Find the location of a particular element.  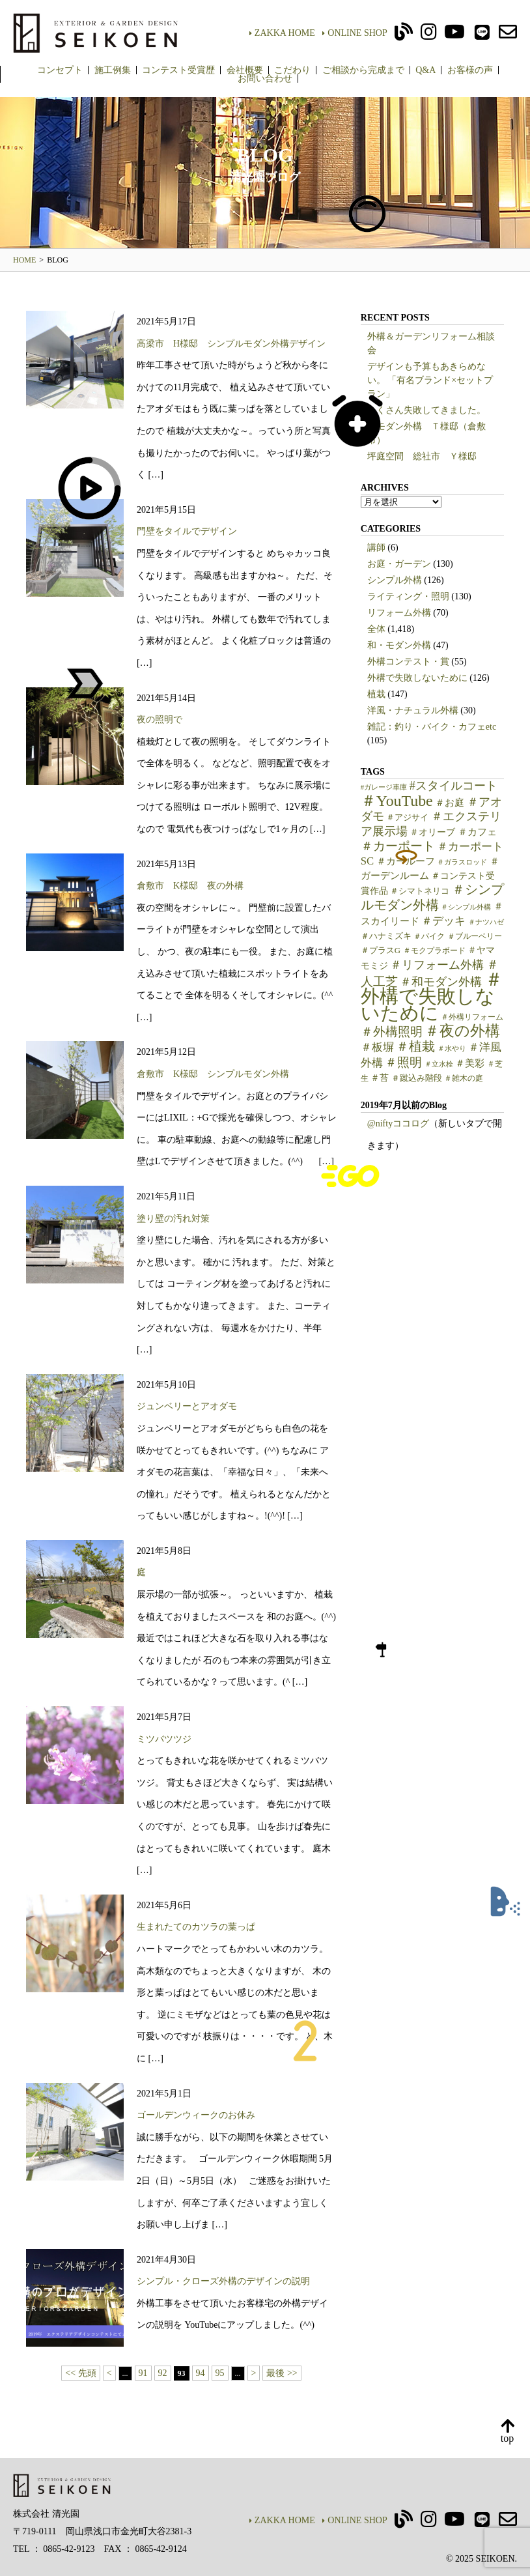

go programming language logo is located at coordinates (352, 1176).